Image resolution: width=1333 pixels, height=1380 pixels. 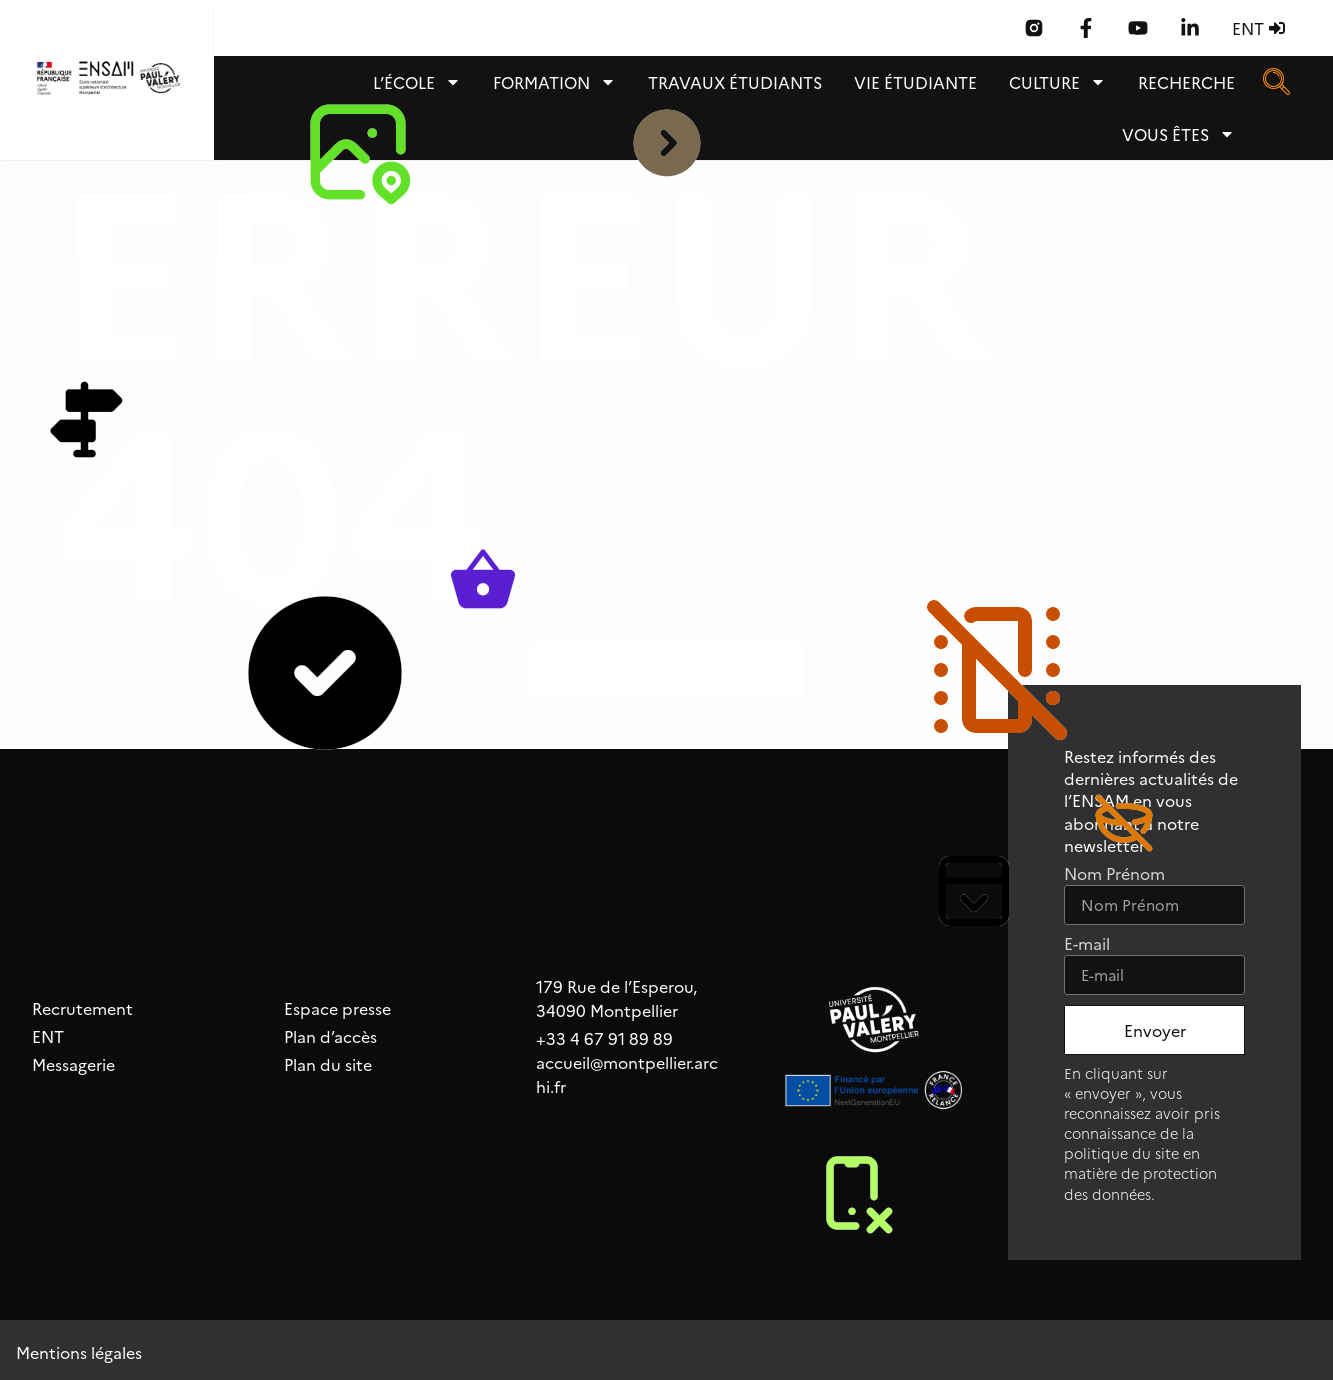 What do you see at coordinates (84, 419) in the screenshot?
I see `get directions to a destination` at bounding box center [84, 419].